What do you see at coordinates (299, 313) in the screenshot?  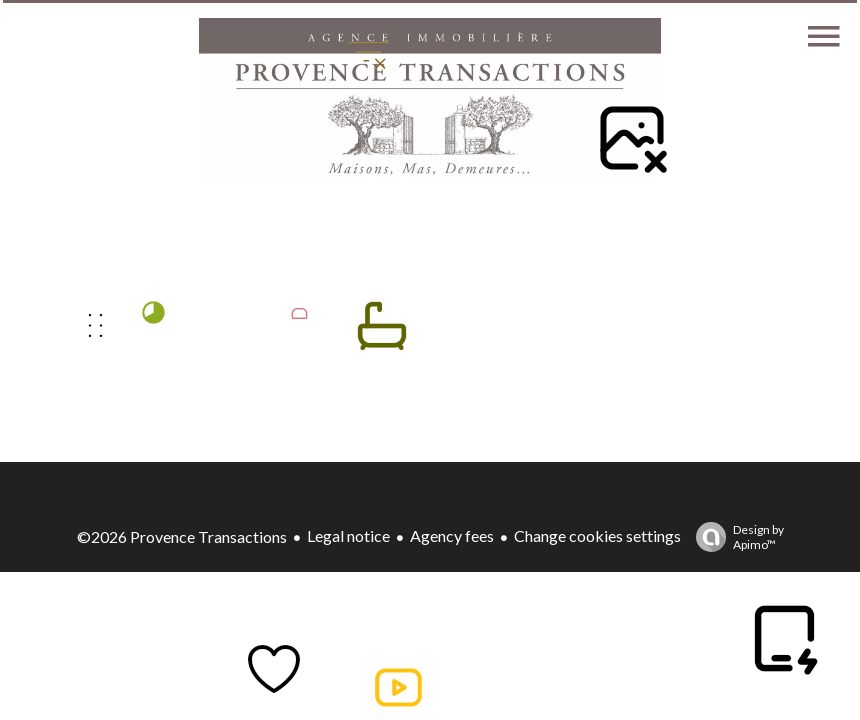 I see `indicates a tab or panel header element` at bounding box center [299, 313].